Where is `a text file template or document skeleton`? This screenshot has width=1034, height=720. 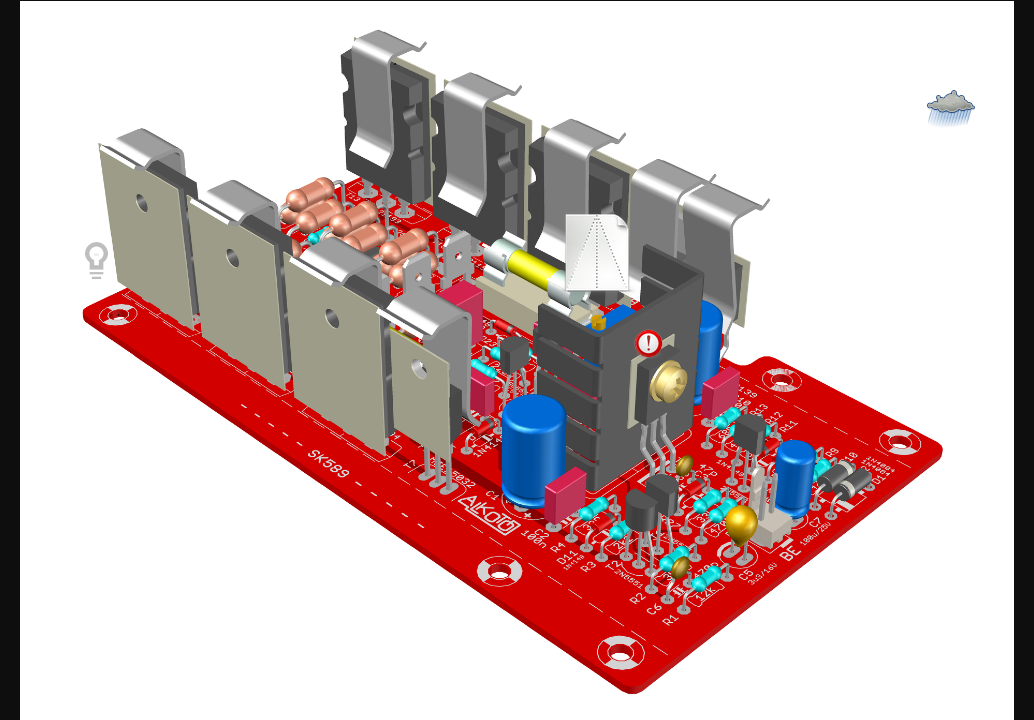 a text file template or document skeleton is located at coordinates (598, 252).